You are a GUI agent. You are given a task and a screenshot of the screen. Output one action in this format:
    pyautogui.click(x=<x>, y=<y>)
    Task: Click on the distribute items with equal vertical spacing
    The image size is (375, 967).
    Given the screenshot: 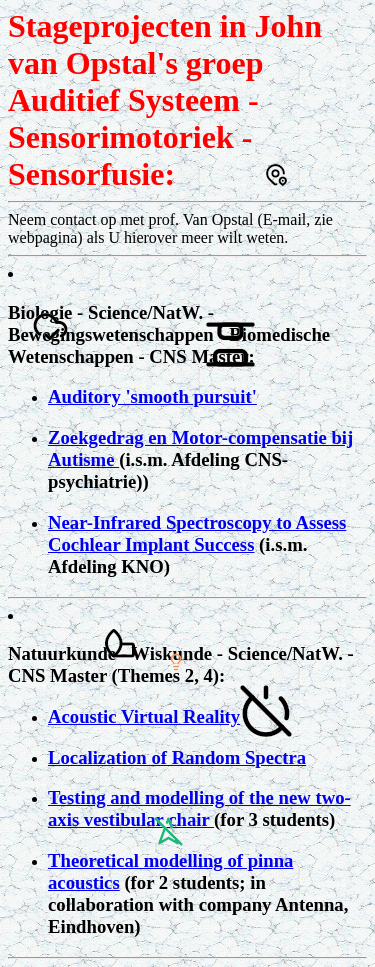 What is the action you would take?
    pyautogui.click(x=230, y=344)
    